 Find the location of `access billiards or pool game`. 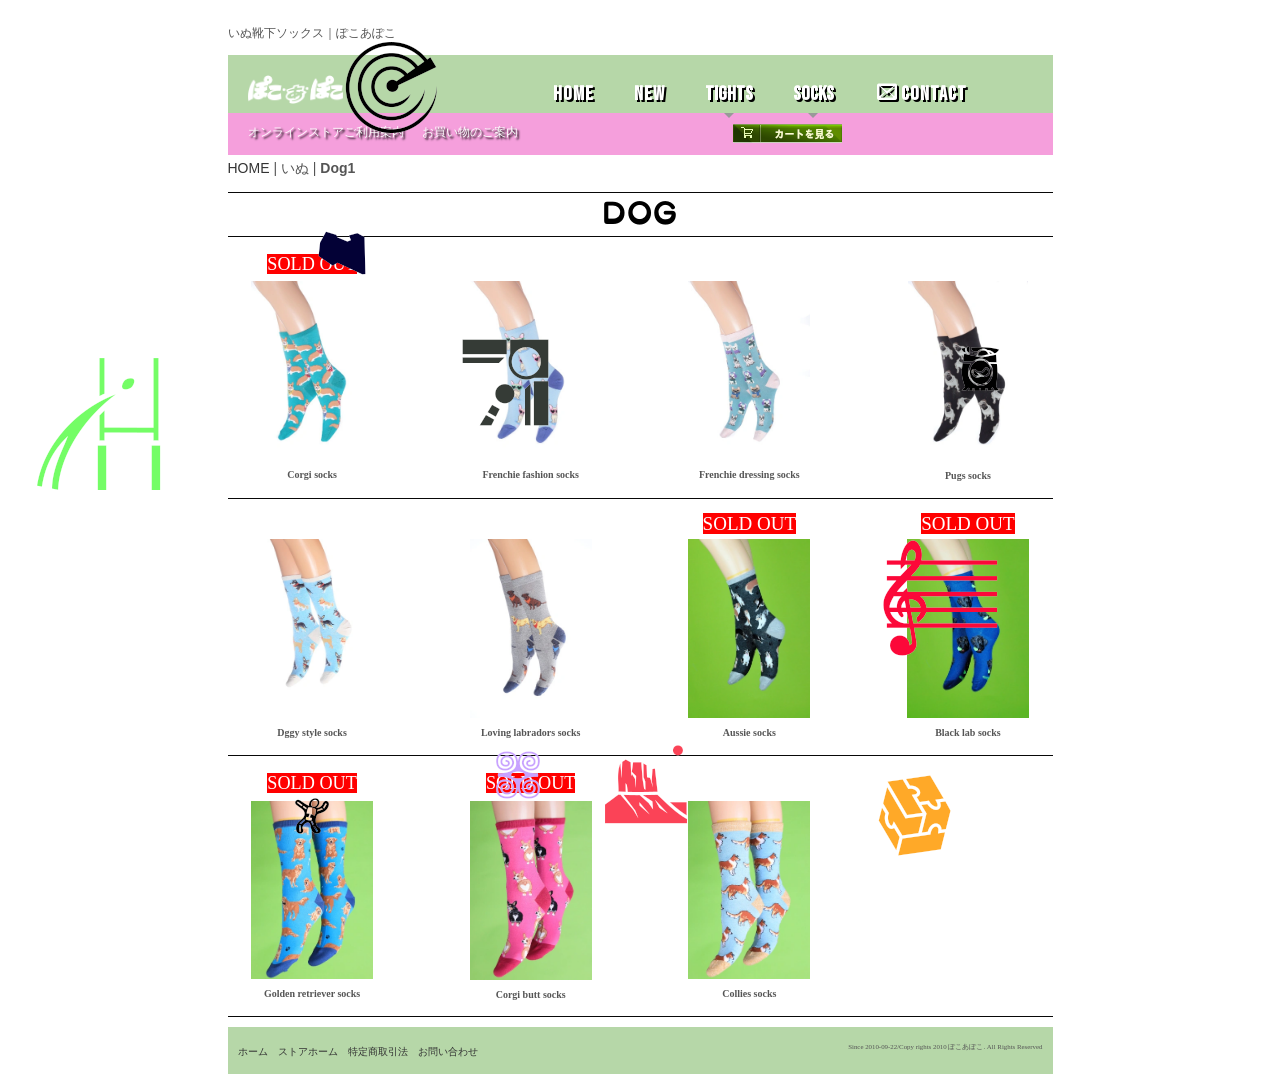

access billiards or pool game is located at coordinates (505, 382).